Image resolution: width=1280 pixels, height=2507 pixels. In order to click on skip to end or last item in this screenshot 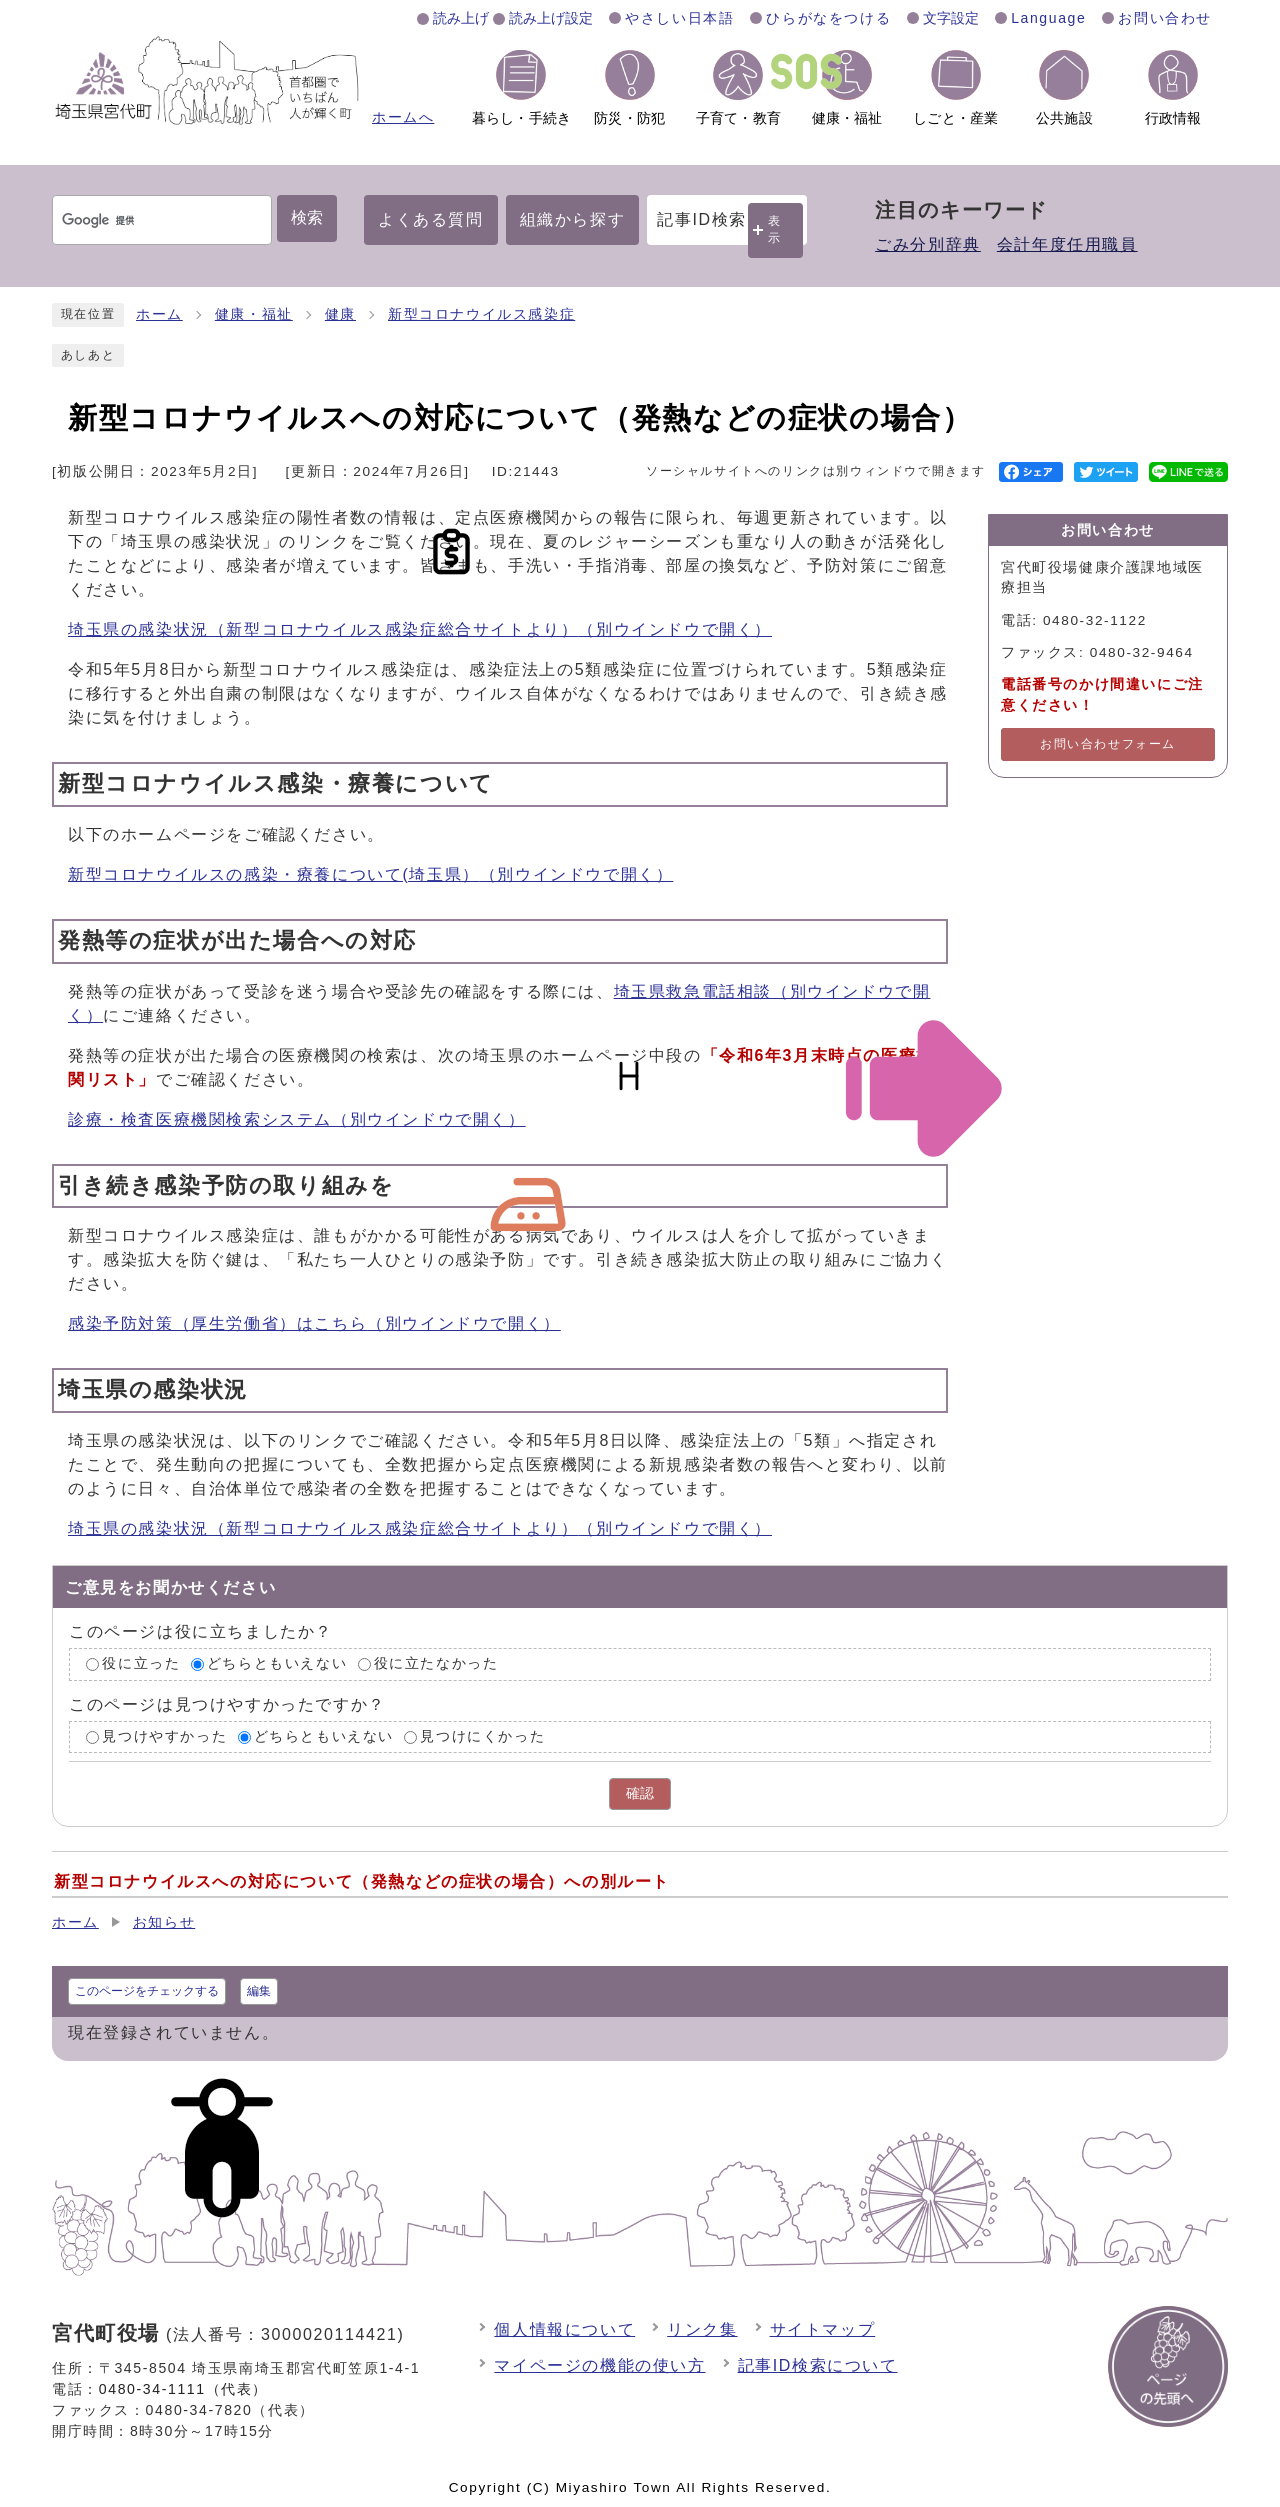, I will do `click(925, 1088)`.